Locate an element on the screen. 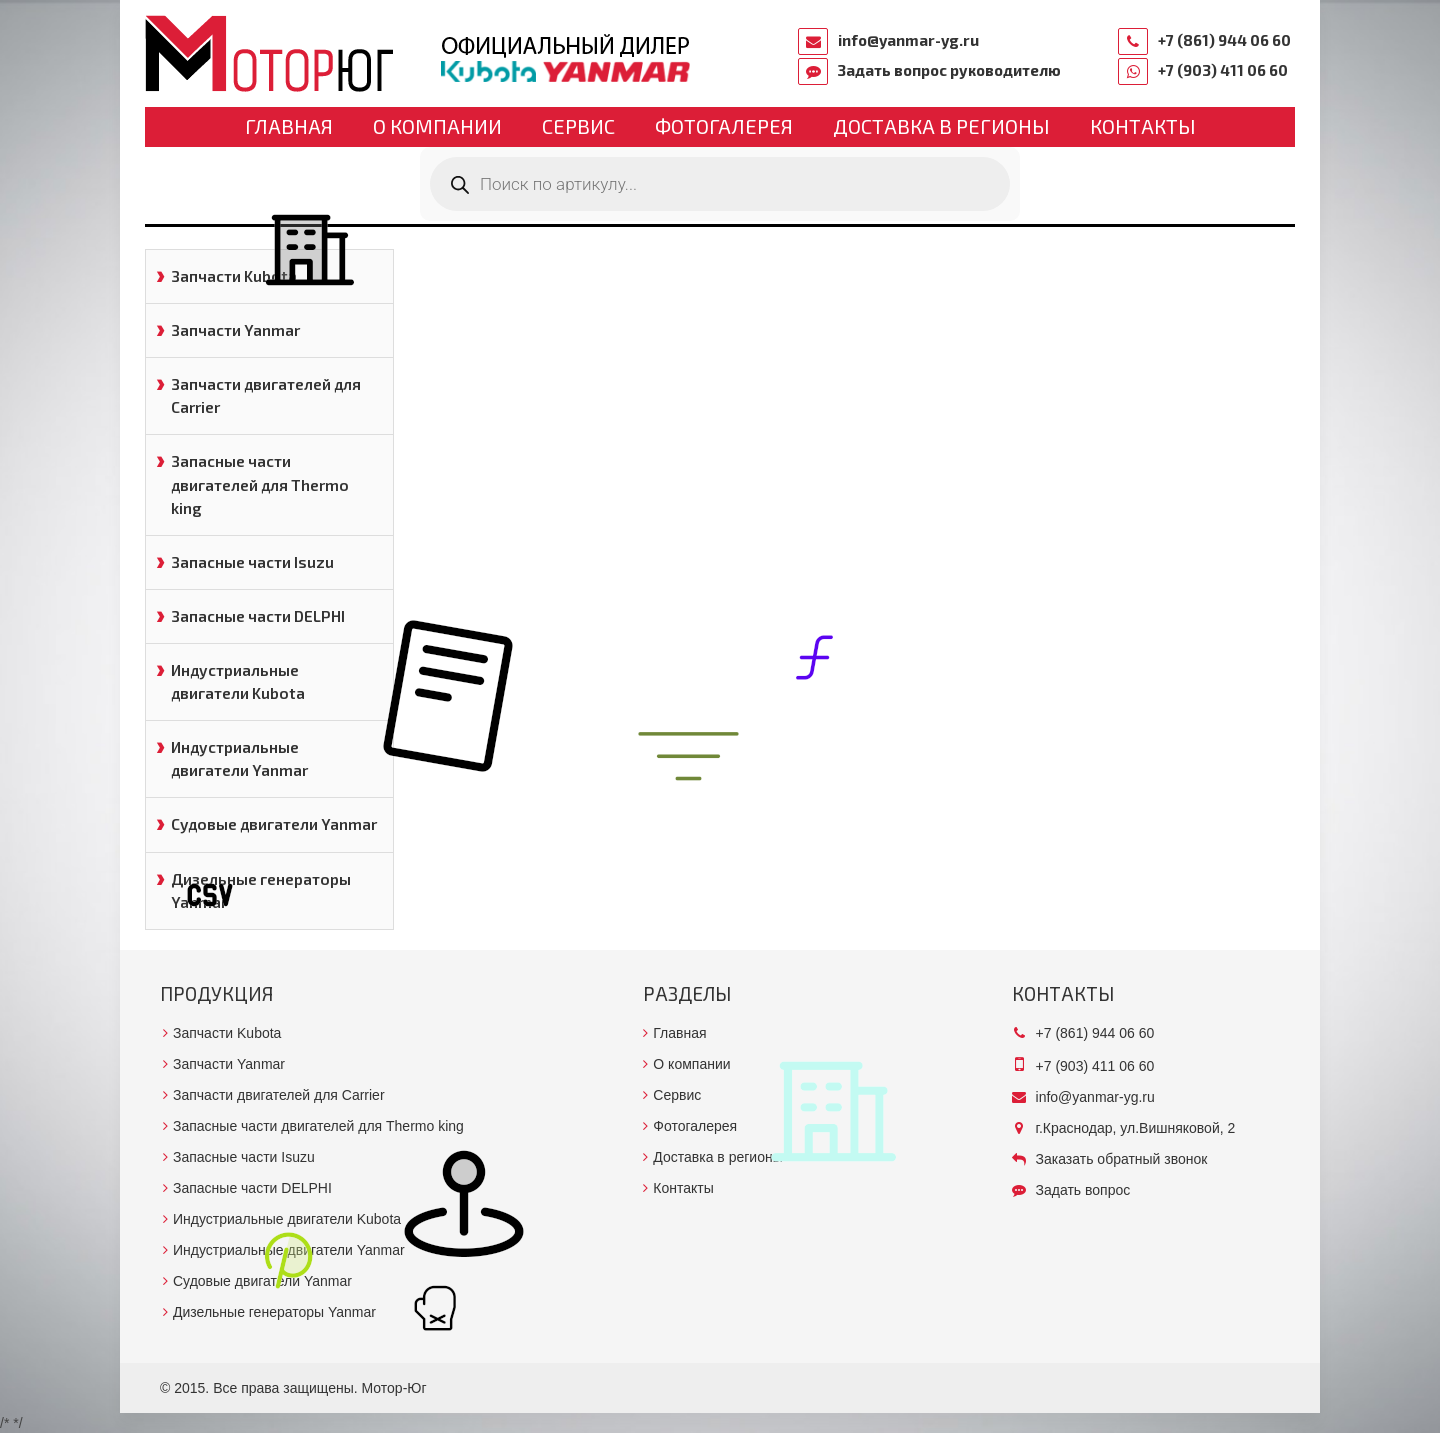 Image resolution: width=1440 pixels, height=1433 pixels. access function or formula editor is located at coordinates (814, 657).